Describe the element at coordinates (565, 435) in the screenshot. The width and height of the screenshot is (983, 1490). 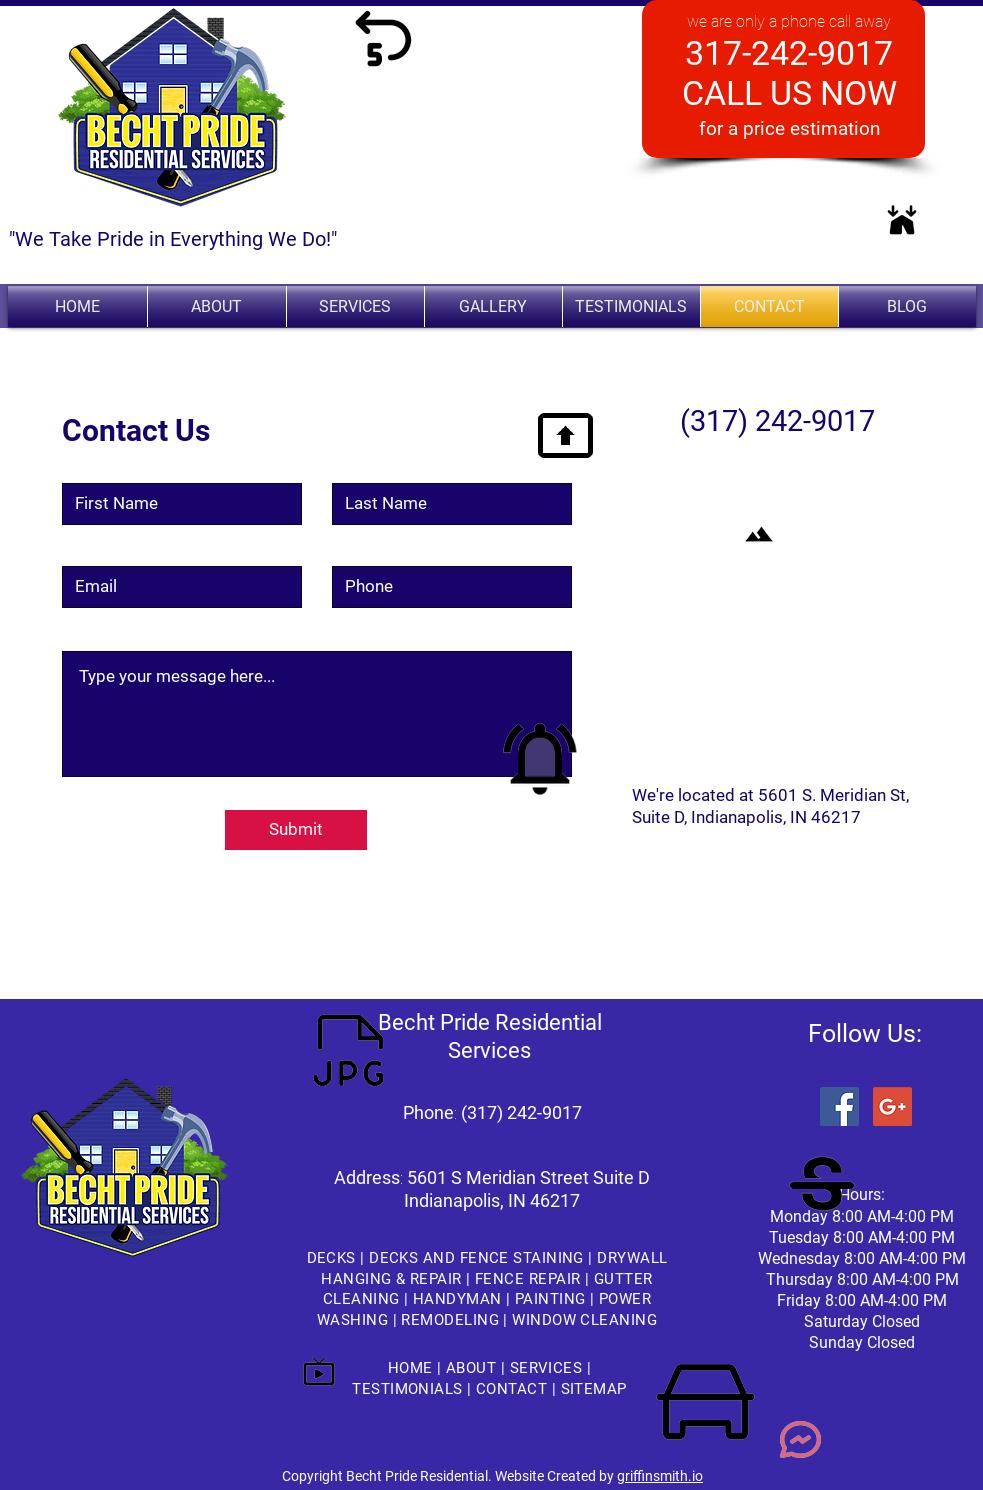
I see `present to all participants` at that location.